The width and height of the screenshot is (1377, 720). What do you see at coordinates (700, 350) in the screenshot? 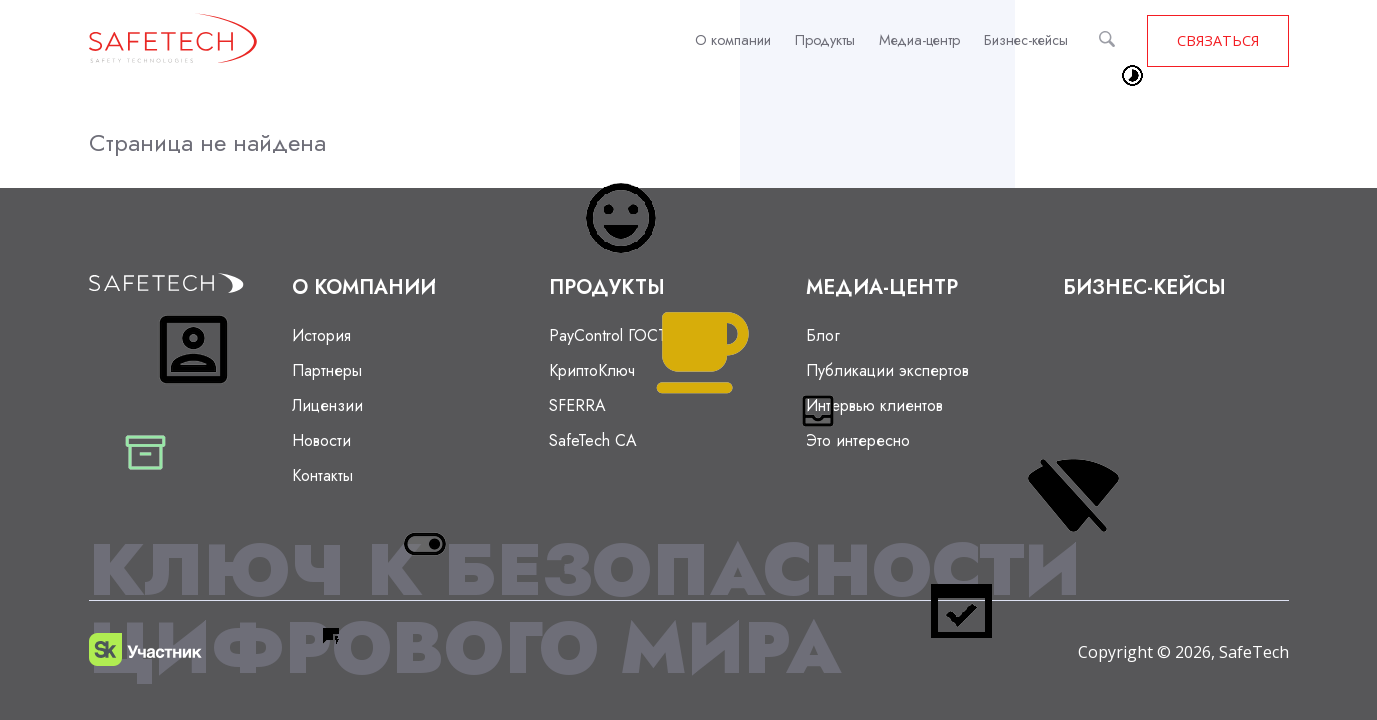
I see `take a coffee break or pause work` at bounding box center [700, 350].